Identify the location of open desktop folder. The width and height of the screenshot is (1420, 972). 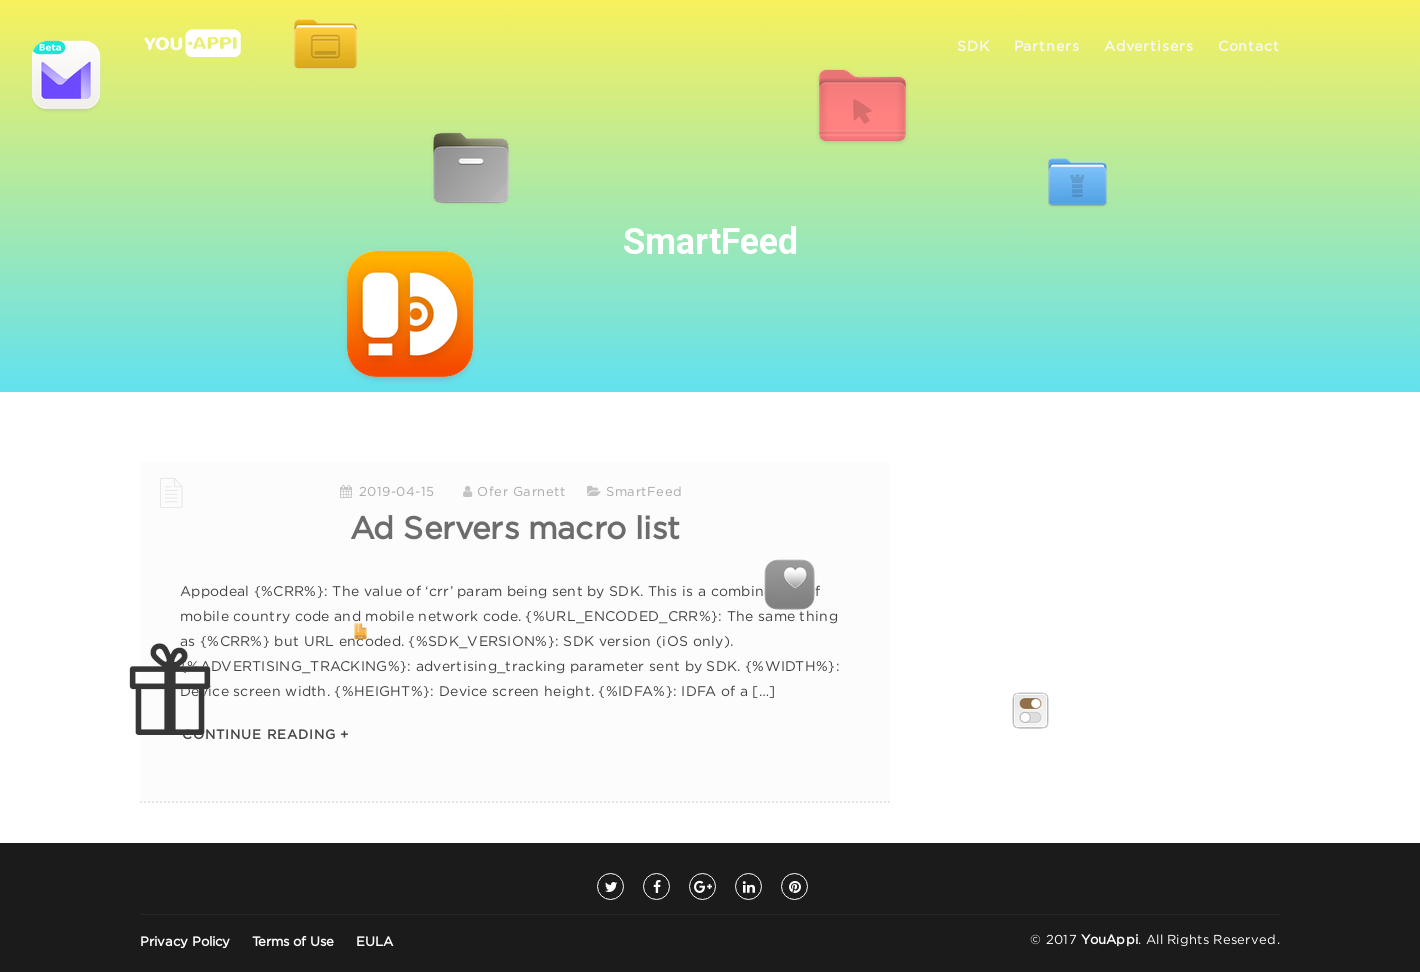
(325, 43).